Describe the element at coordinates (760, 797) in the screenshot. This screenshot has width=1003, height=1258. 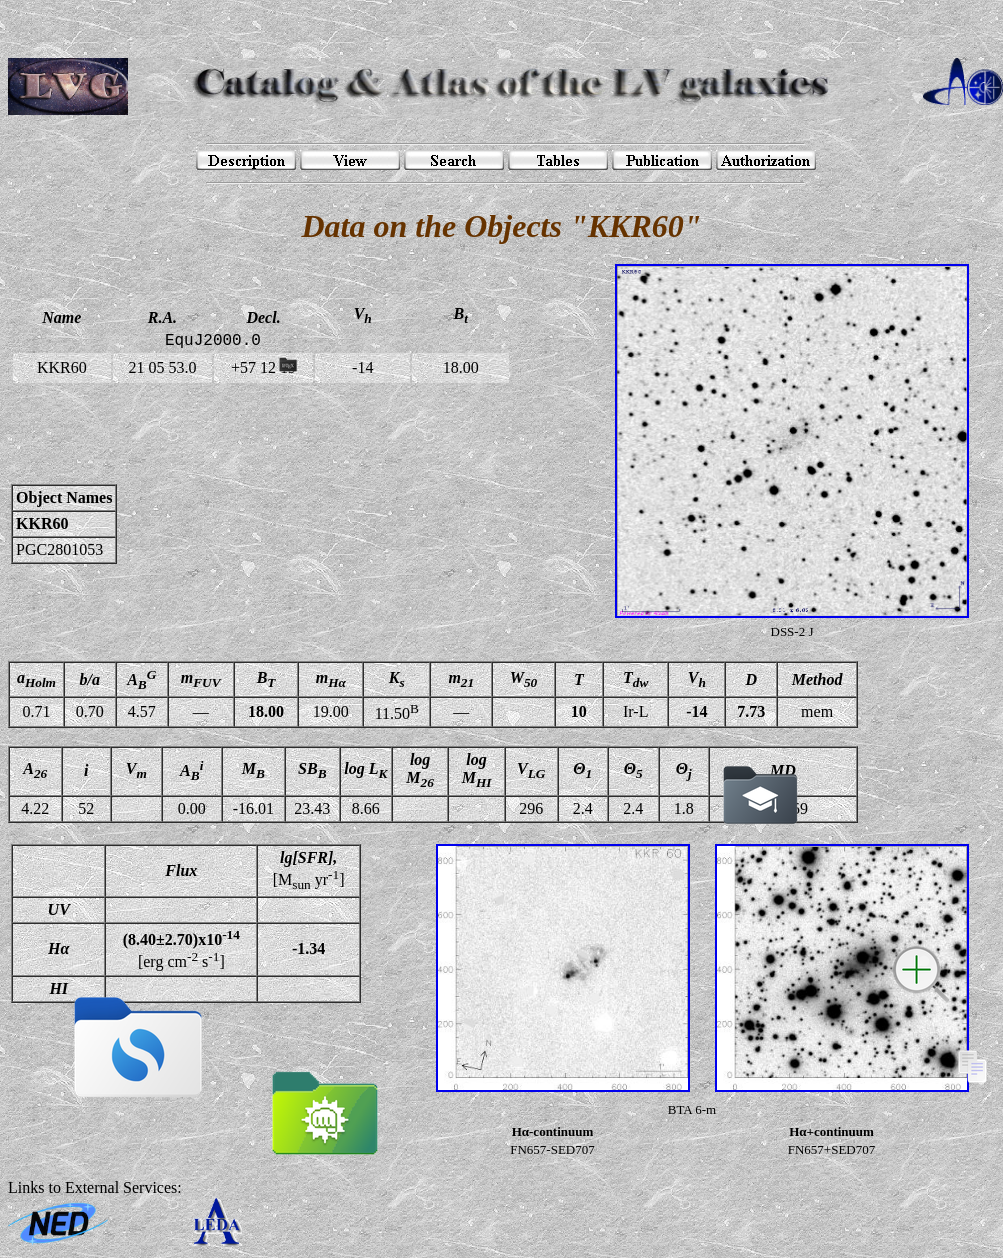
I see `open education or coursework folder` at that location.